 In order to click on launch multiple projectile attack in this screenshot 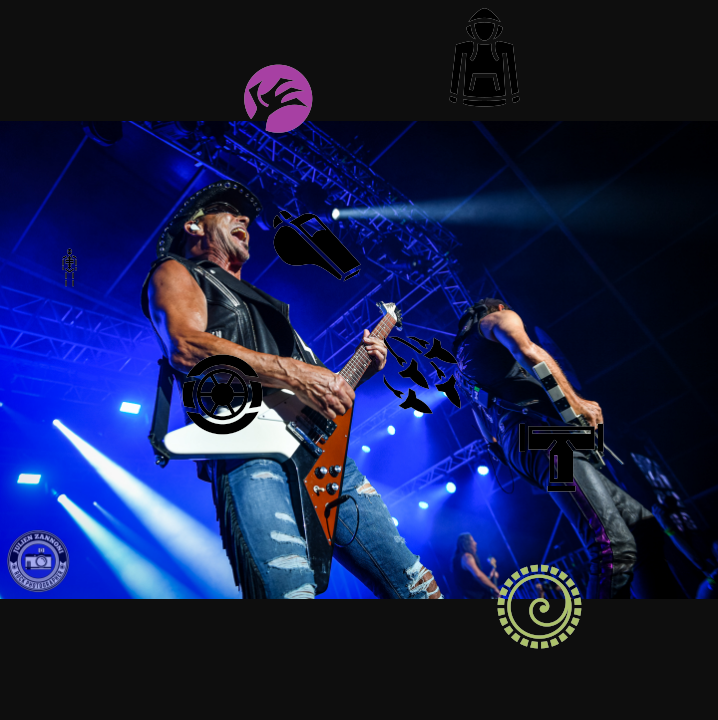, I will do `click(422, 375)`.